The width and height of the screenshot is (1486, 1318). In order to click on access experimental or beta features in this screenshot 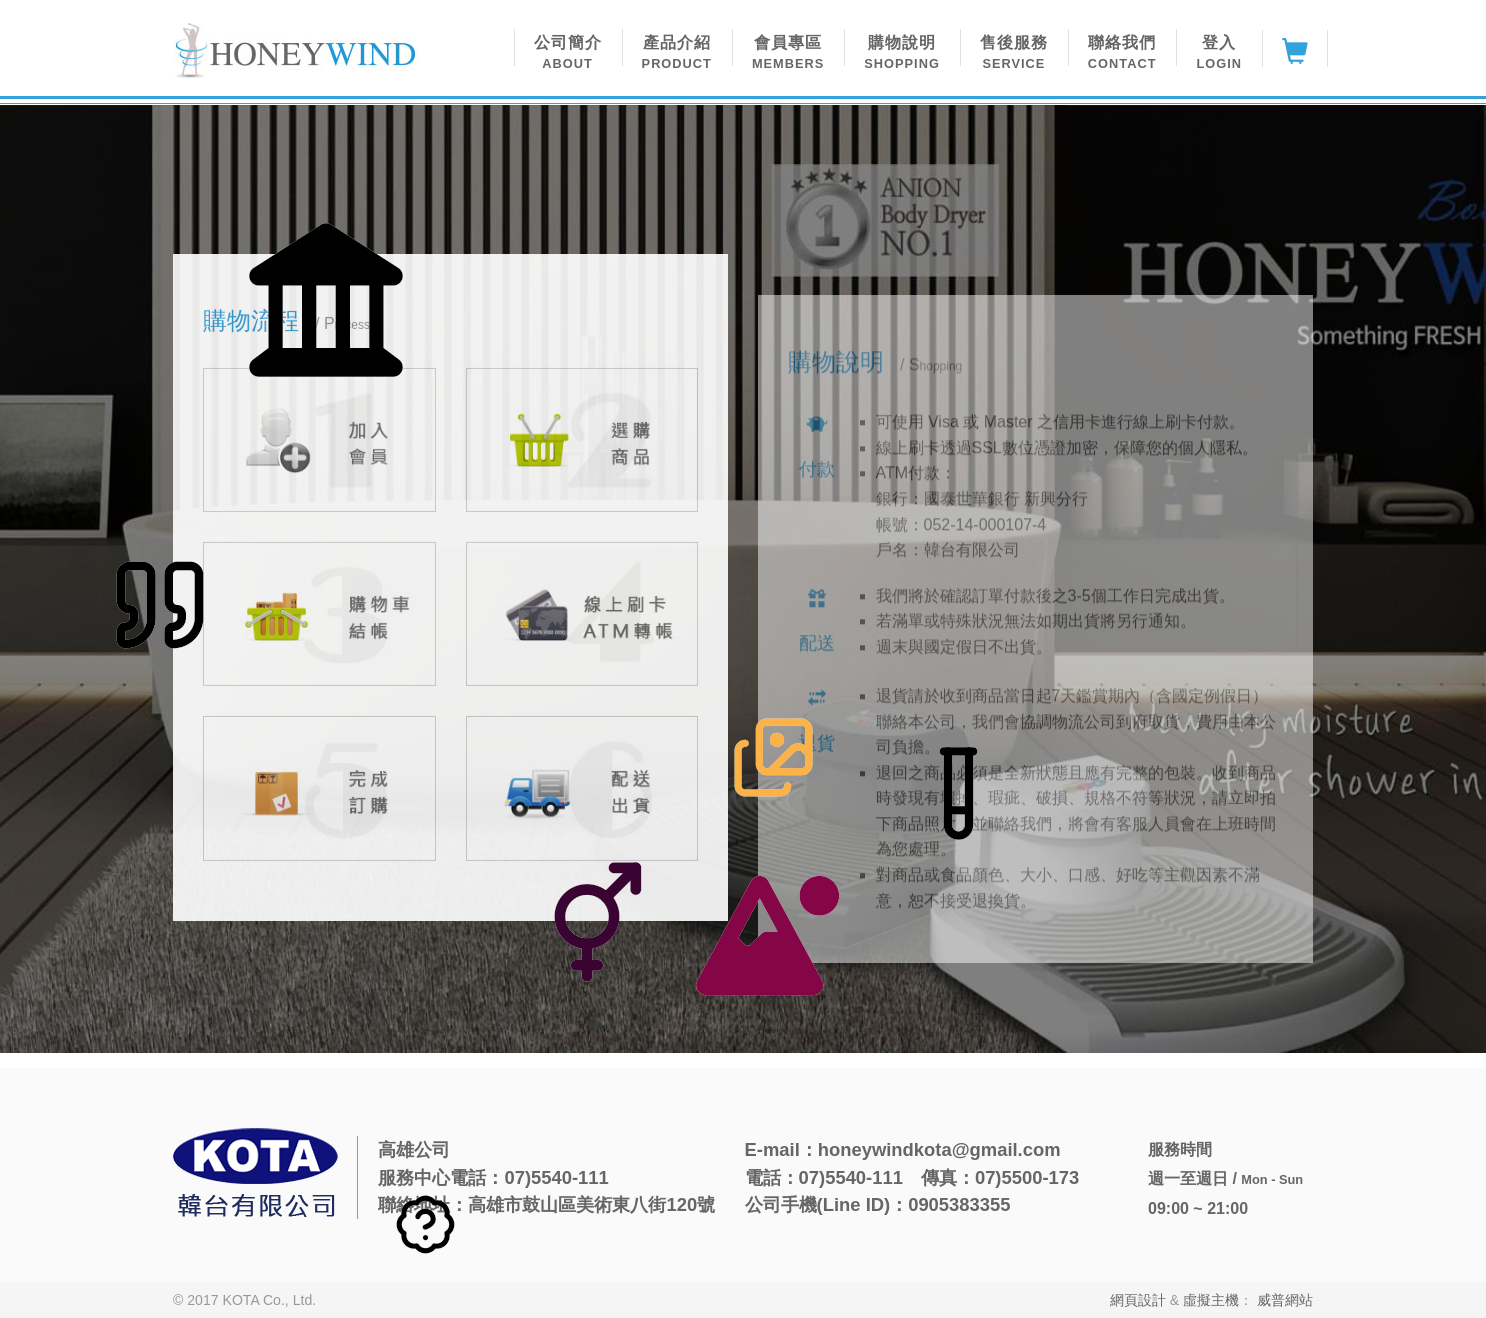, I will do `click(958, 793)`.